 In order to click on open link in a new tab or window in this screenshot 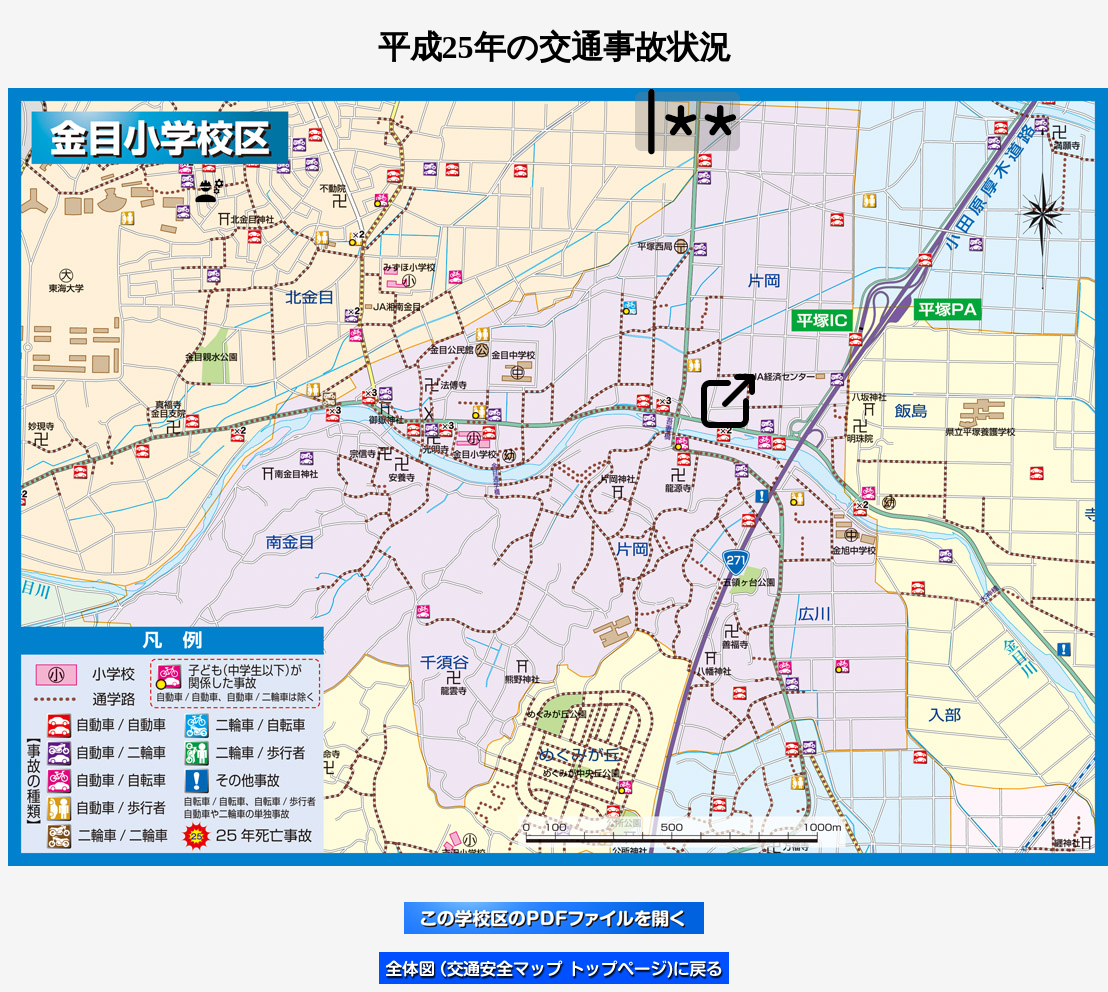, I will do `click(728, 401)`.